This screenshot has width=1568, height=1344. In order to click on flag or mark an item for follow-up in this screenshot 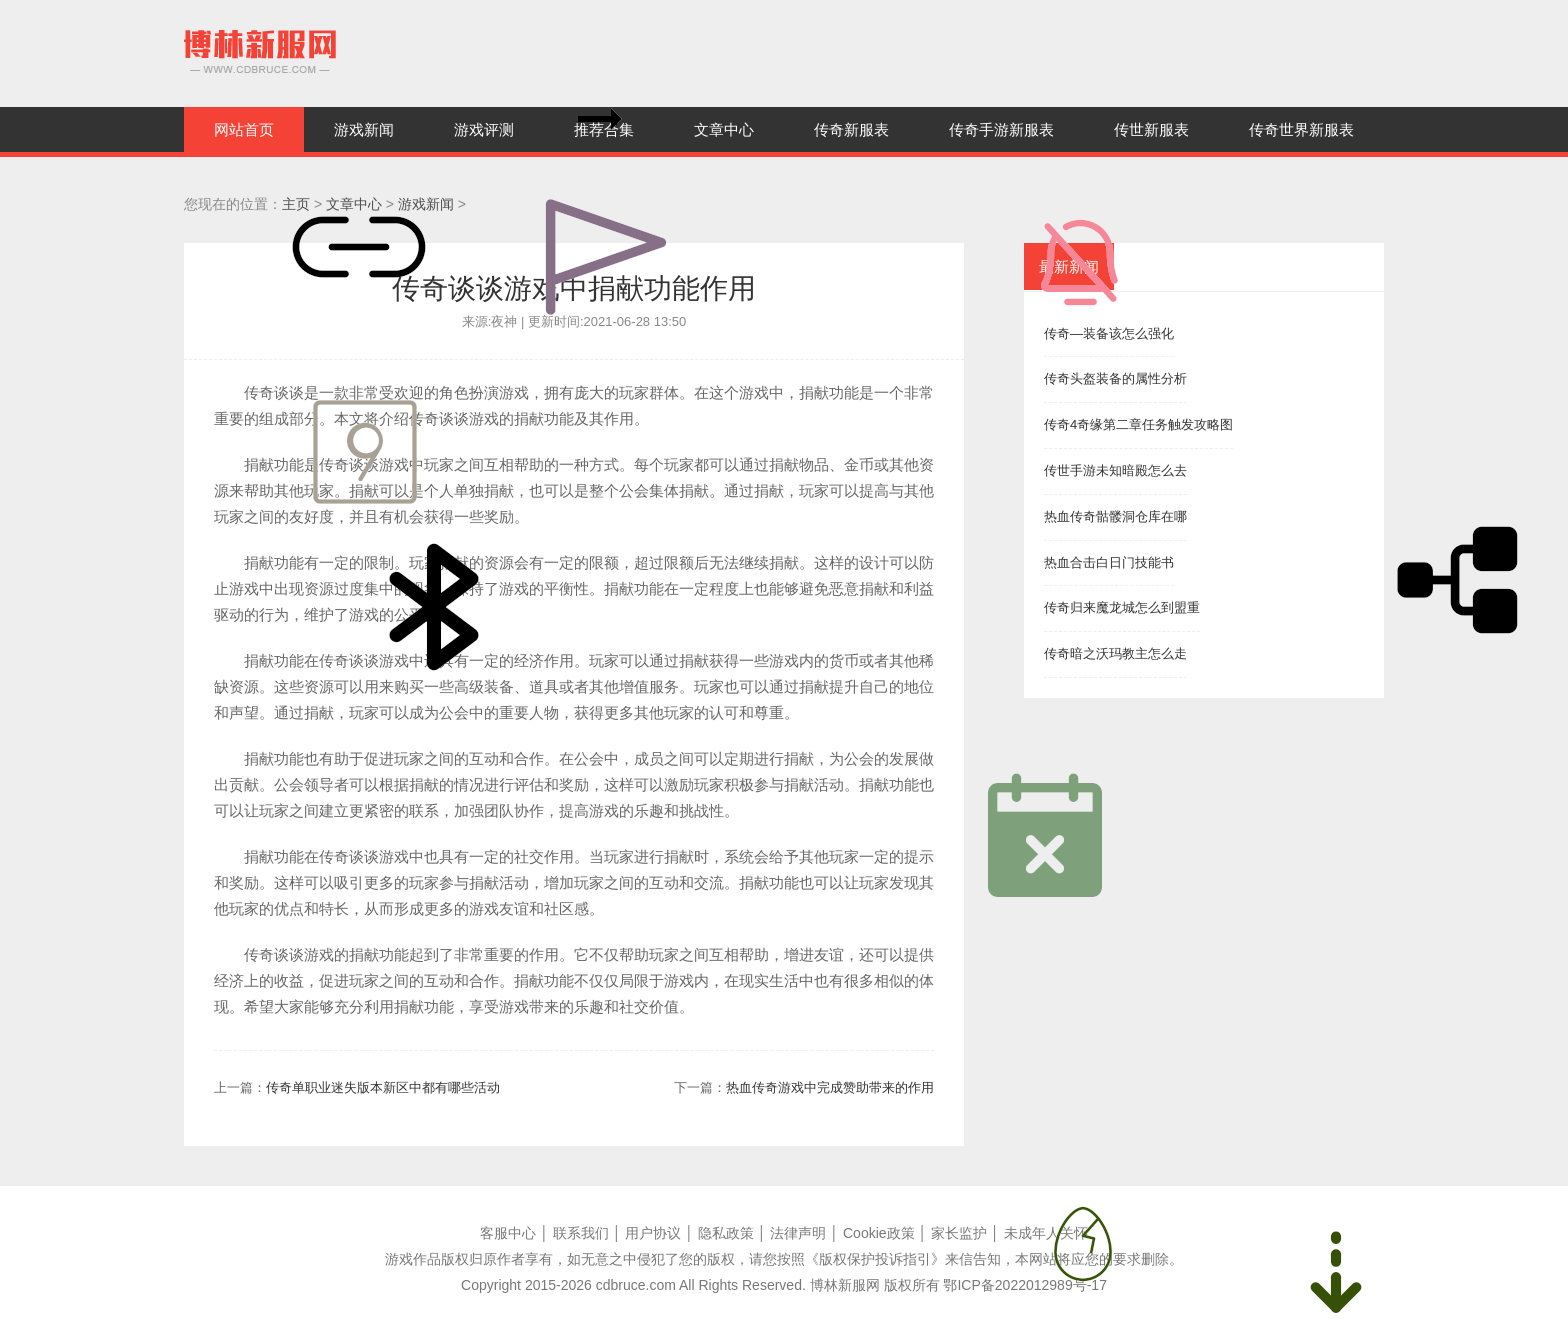, I will do `click(594, 257)`.